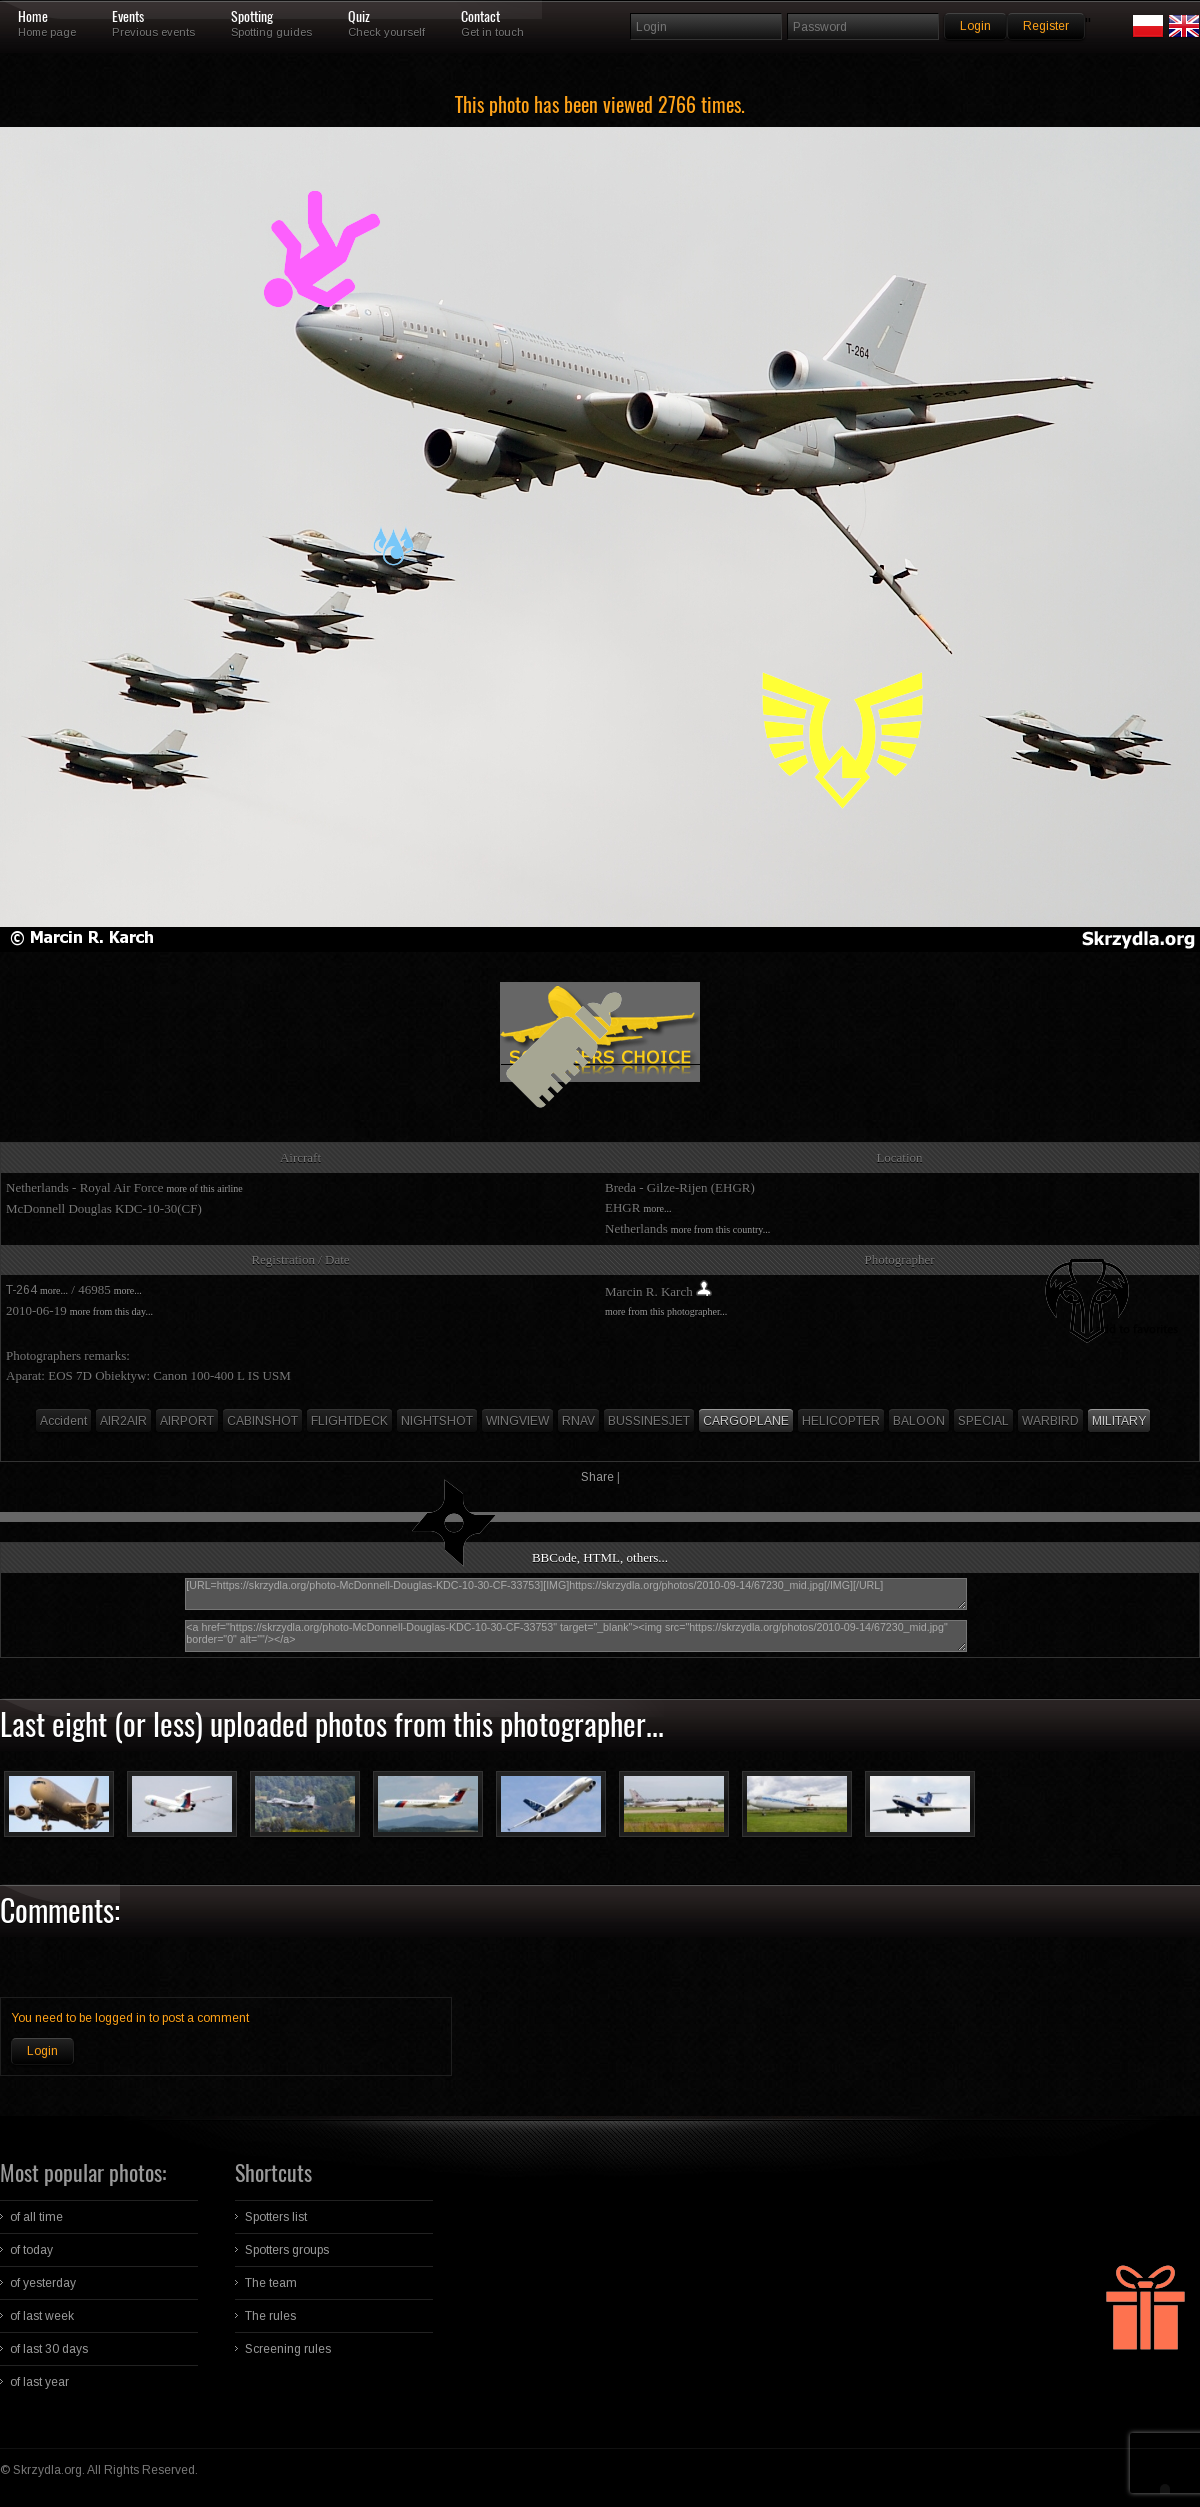 The image size is (1200, 2507). What do you see at coordinates (1145, 2303) in the screenshot?
I see `view your gifts or rewards` at bounding box center [1145, 2303].